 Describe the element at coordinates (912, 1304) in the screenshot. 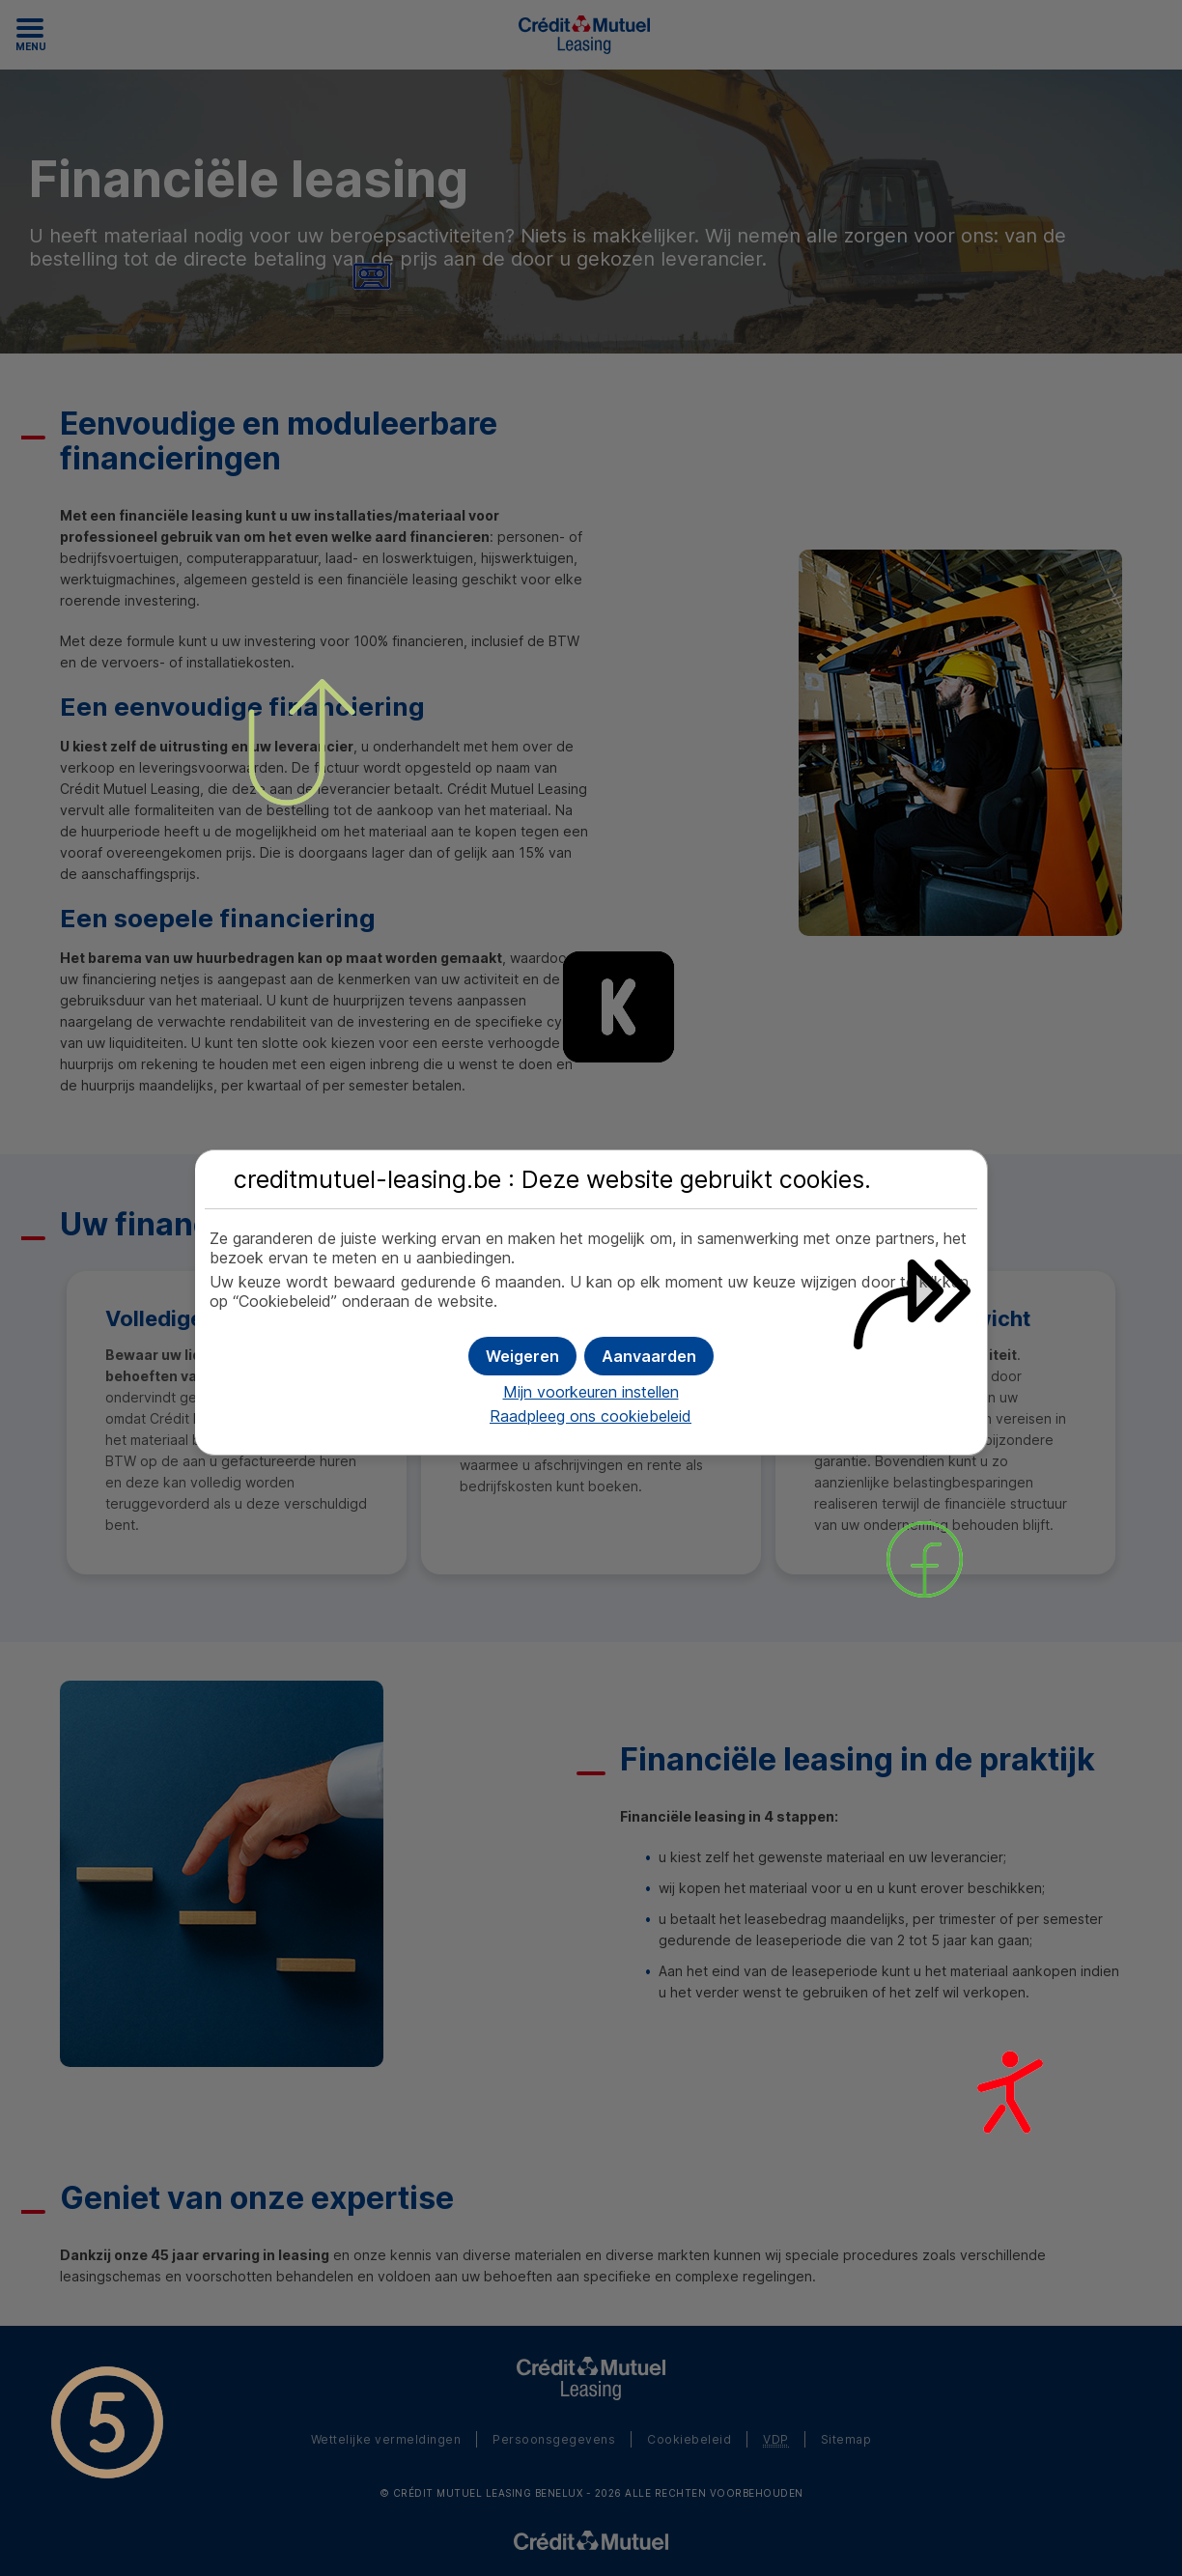

I see `forward message or content multiple times` at that location.